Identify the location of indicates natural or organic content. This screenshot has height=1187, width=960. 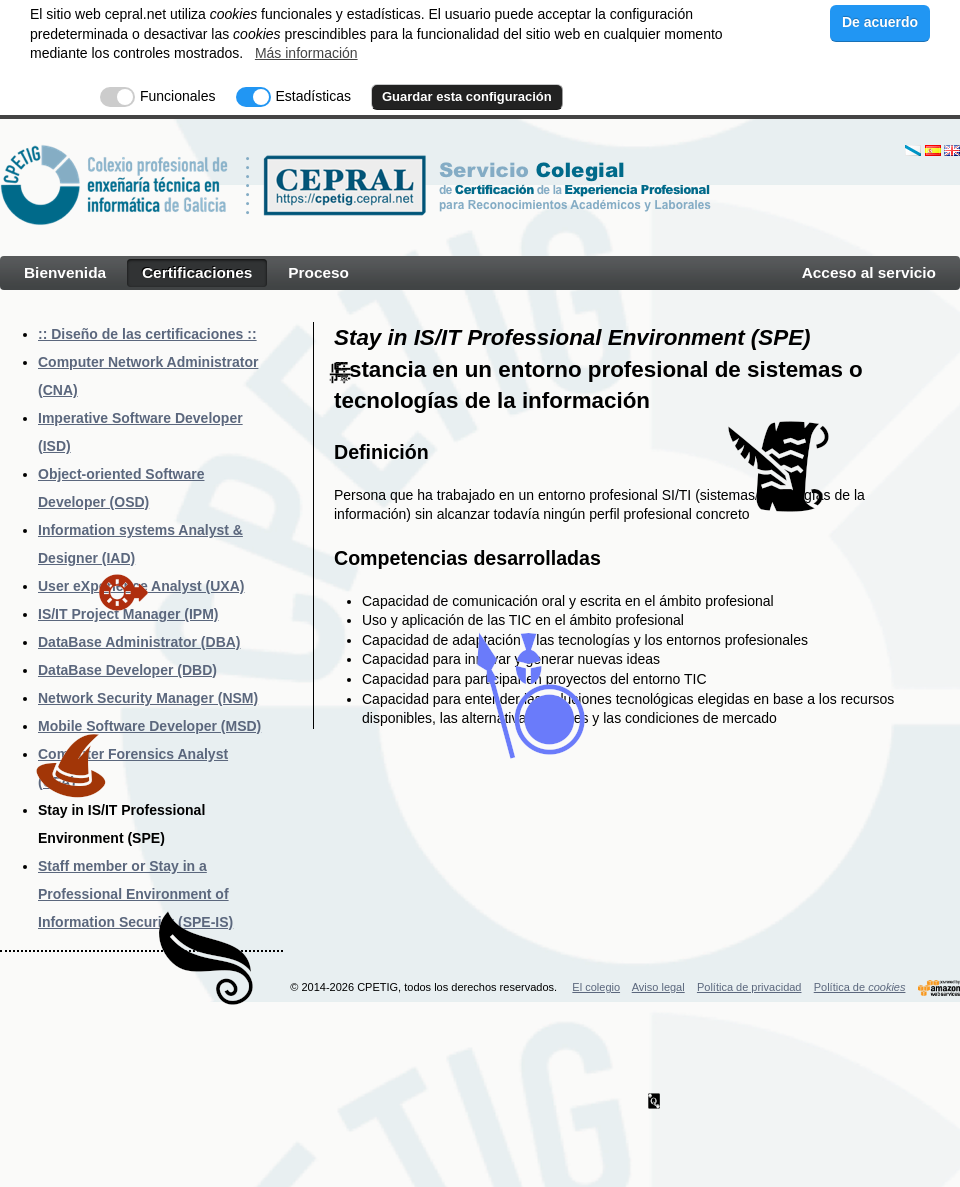
(206, 958).